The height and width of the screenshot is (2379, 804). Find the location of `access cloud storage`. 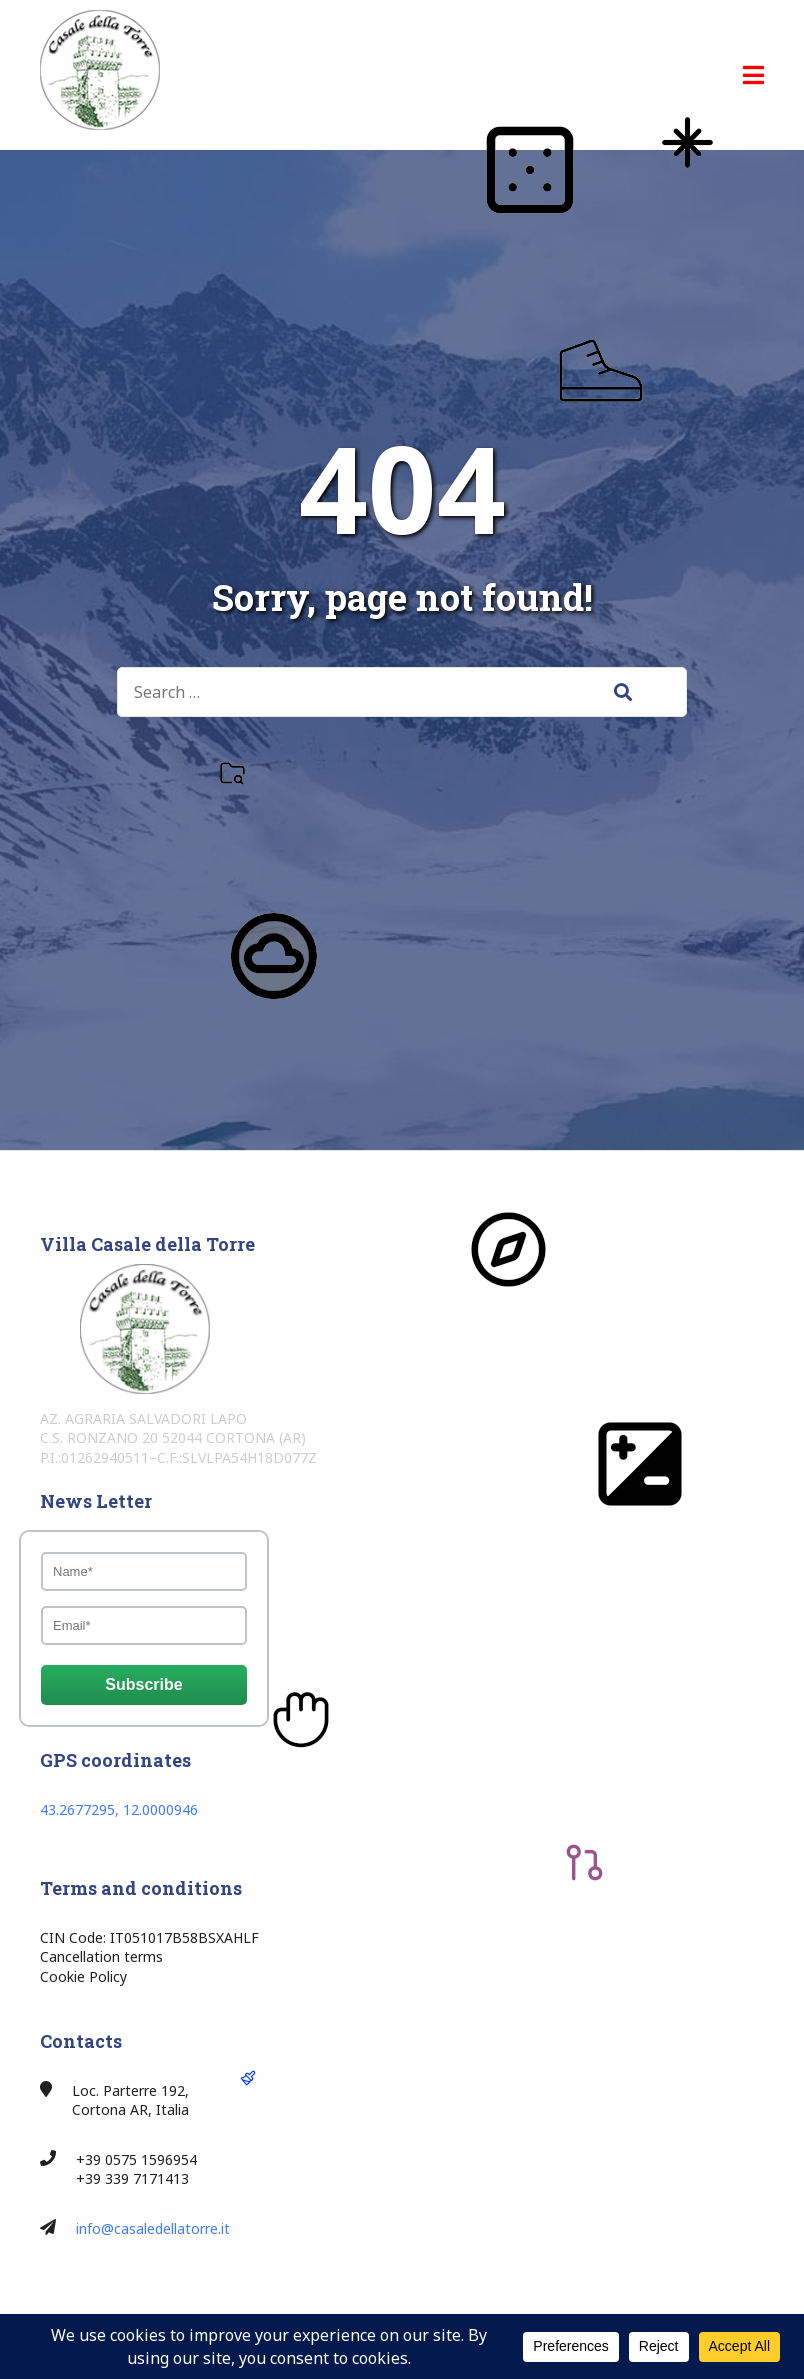

access cloud storage is located at coordinates (274, 956).